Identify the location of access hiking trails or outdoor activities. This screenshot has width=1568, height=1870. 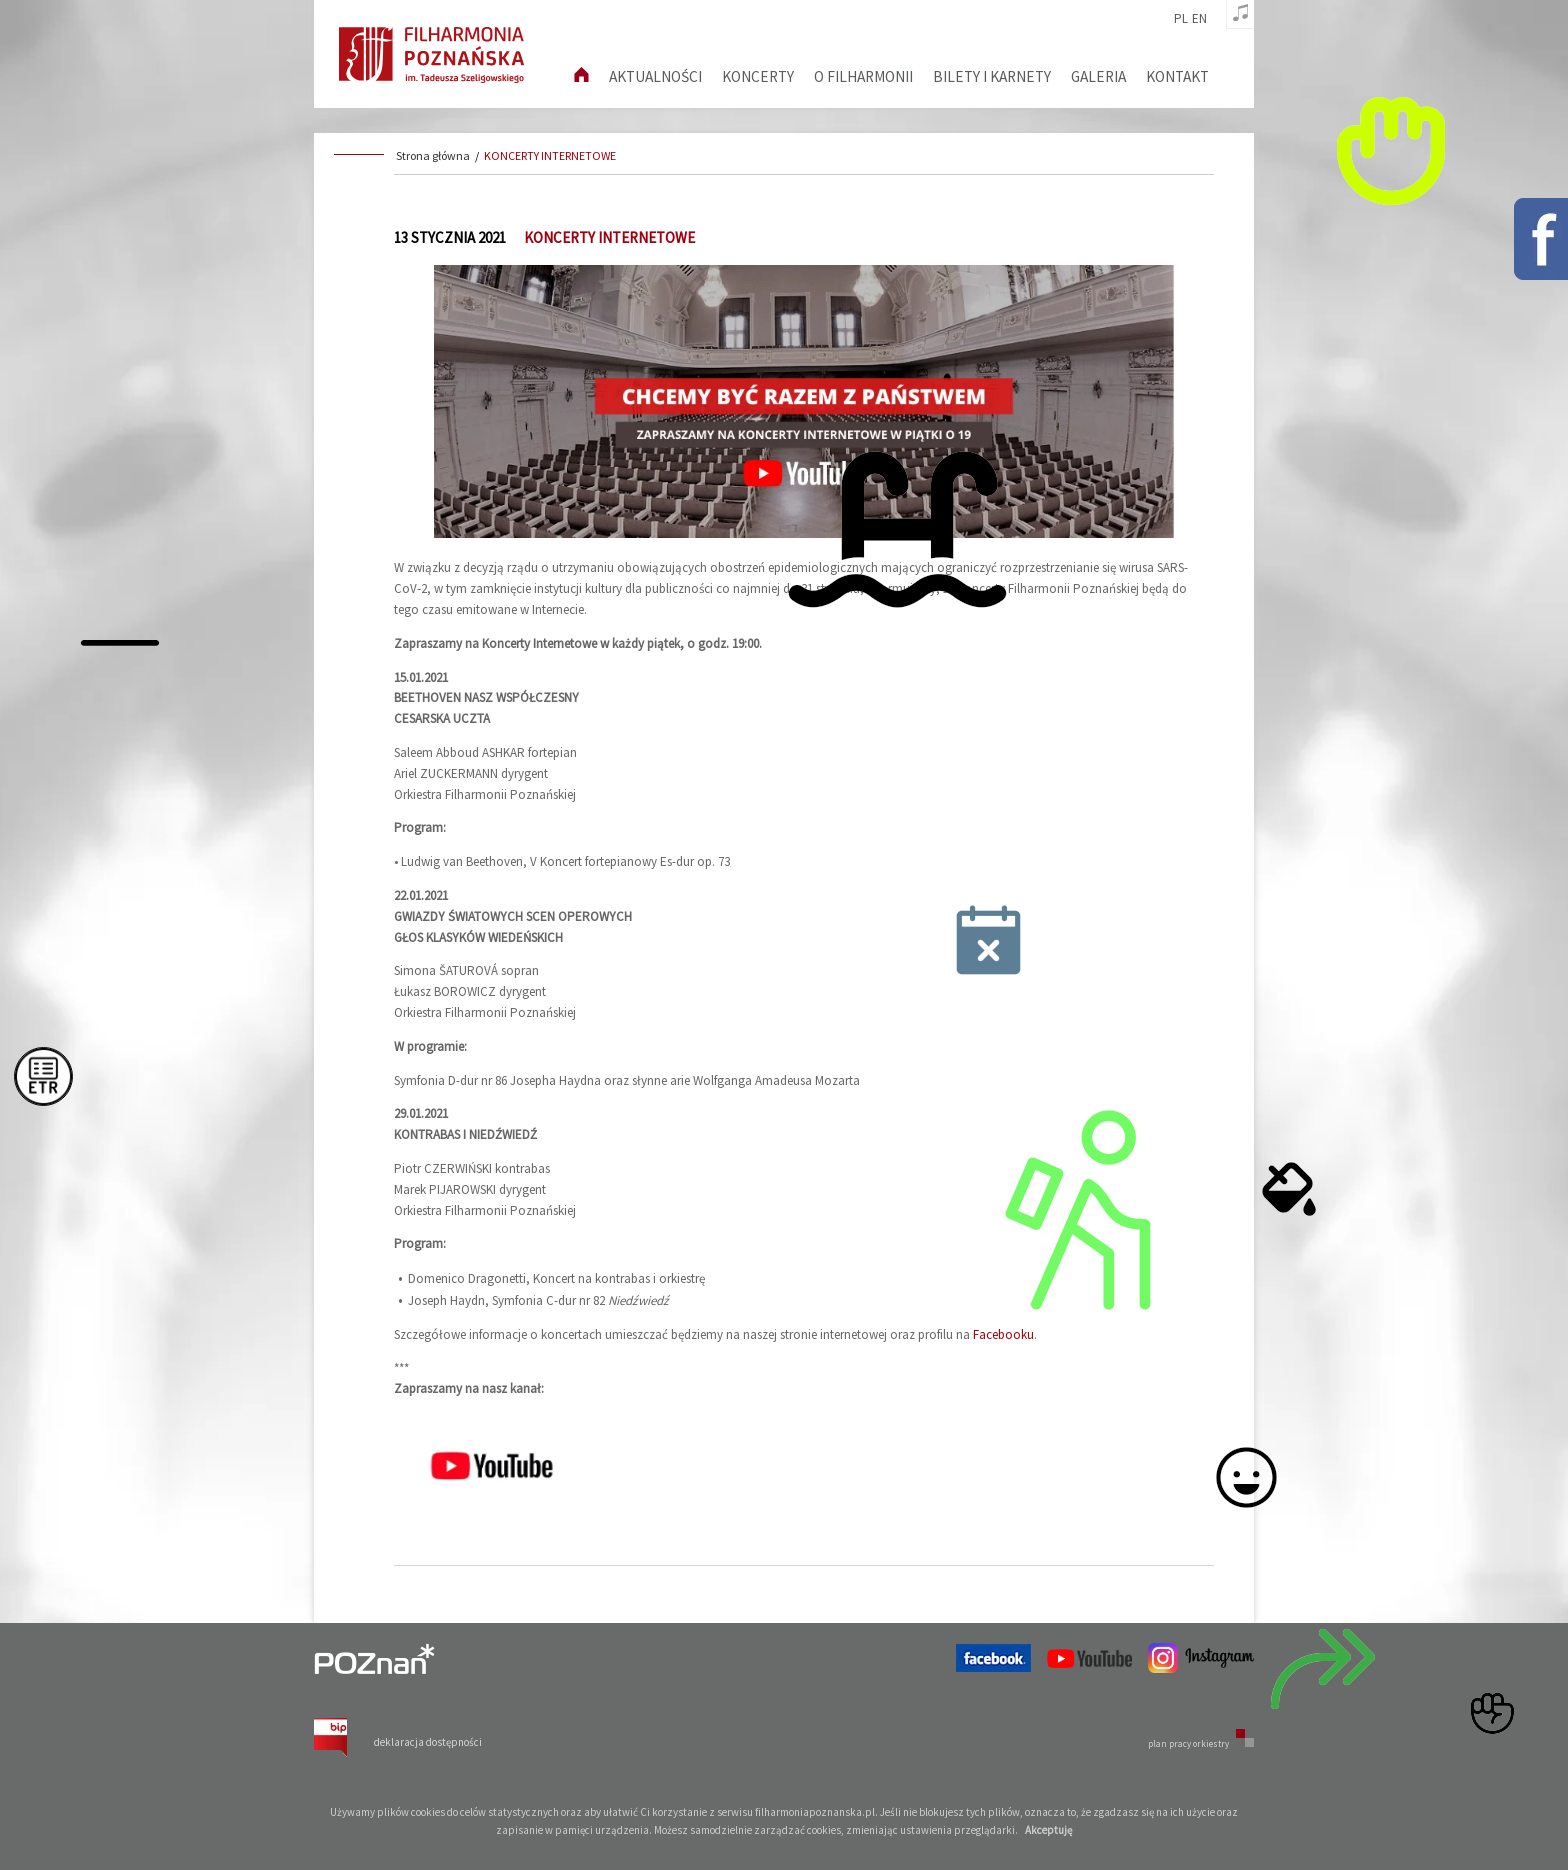
(1087, 1210).